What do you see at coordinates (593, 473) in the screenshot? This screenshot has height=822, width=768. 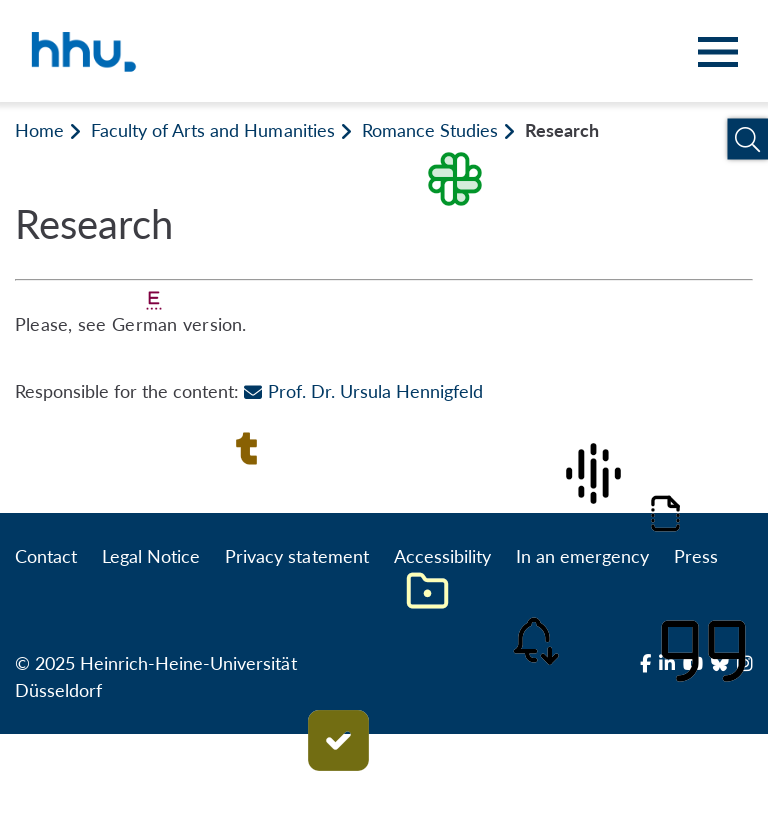 I see `open Google Podcasts` at bounding box center [593, 473].